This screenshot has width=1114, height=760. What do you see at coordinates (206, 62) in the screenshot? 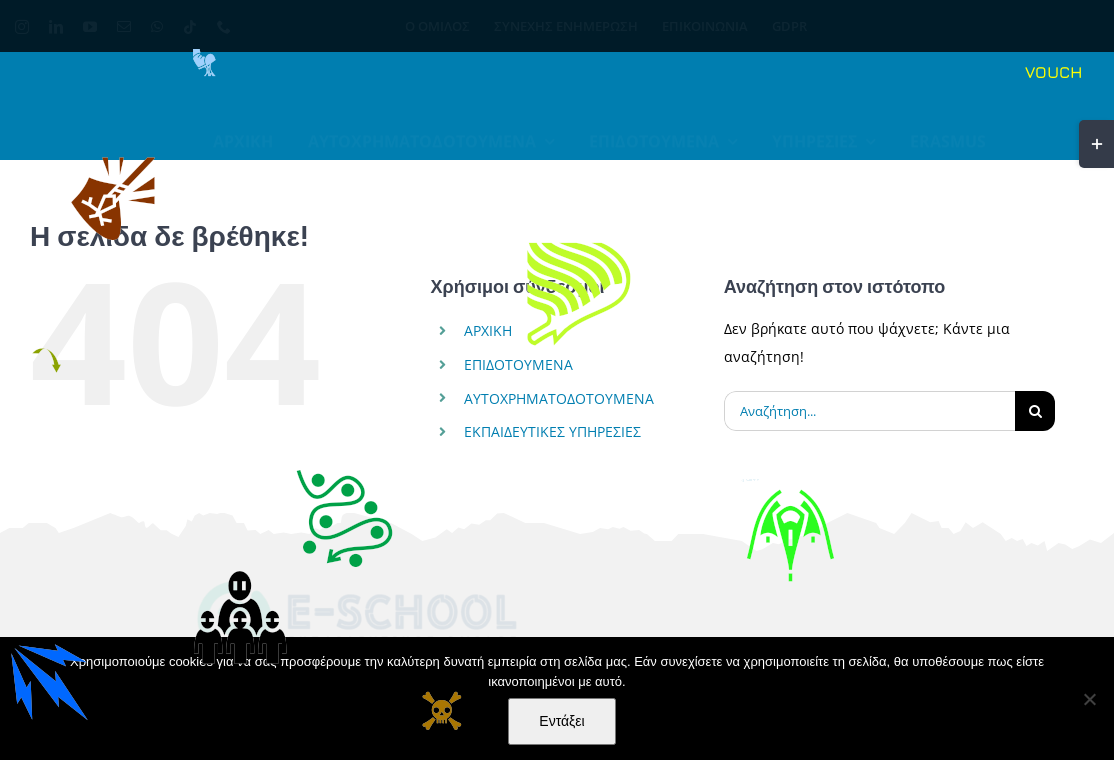
I see `indicates a sticky or slowed movement status effect` at bounding box center [206, 62].